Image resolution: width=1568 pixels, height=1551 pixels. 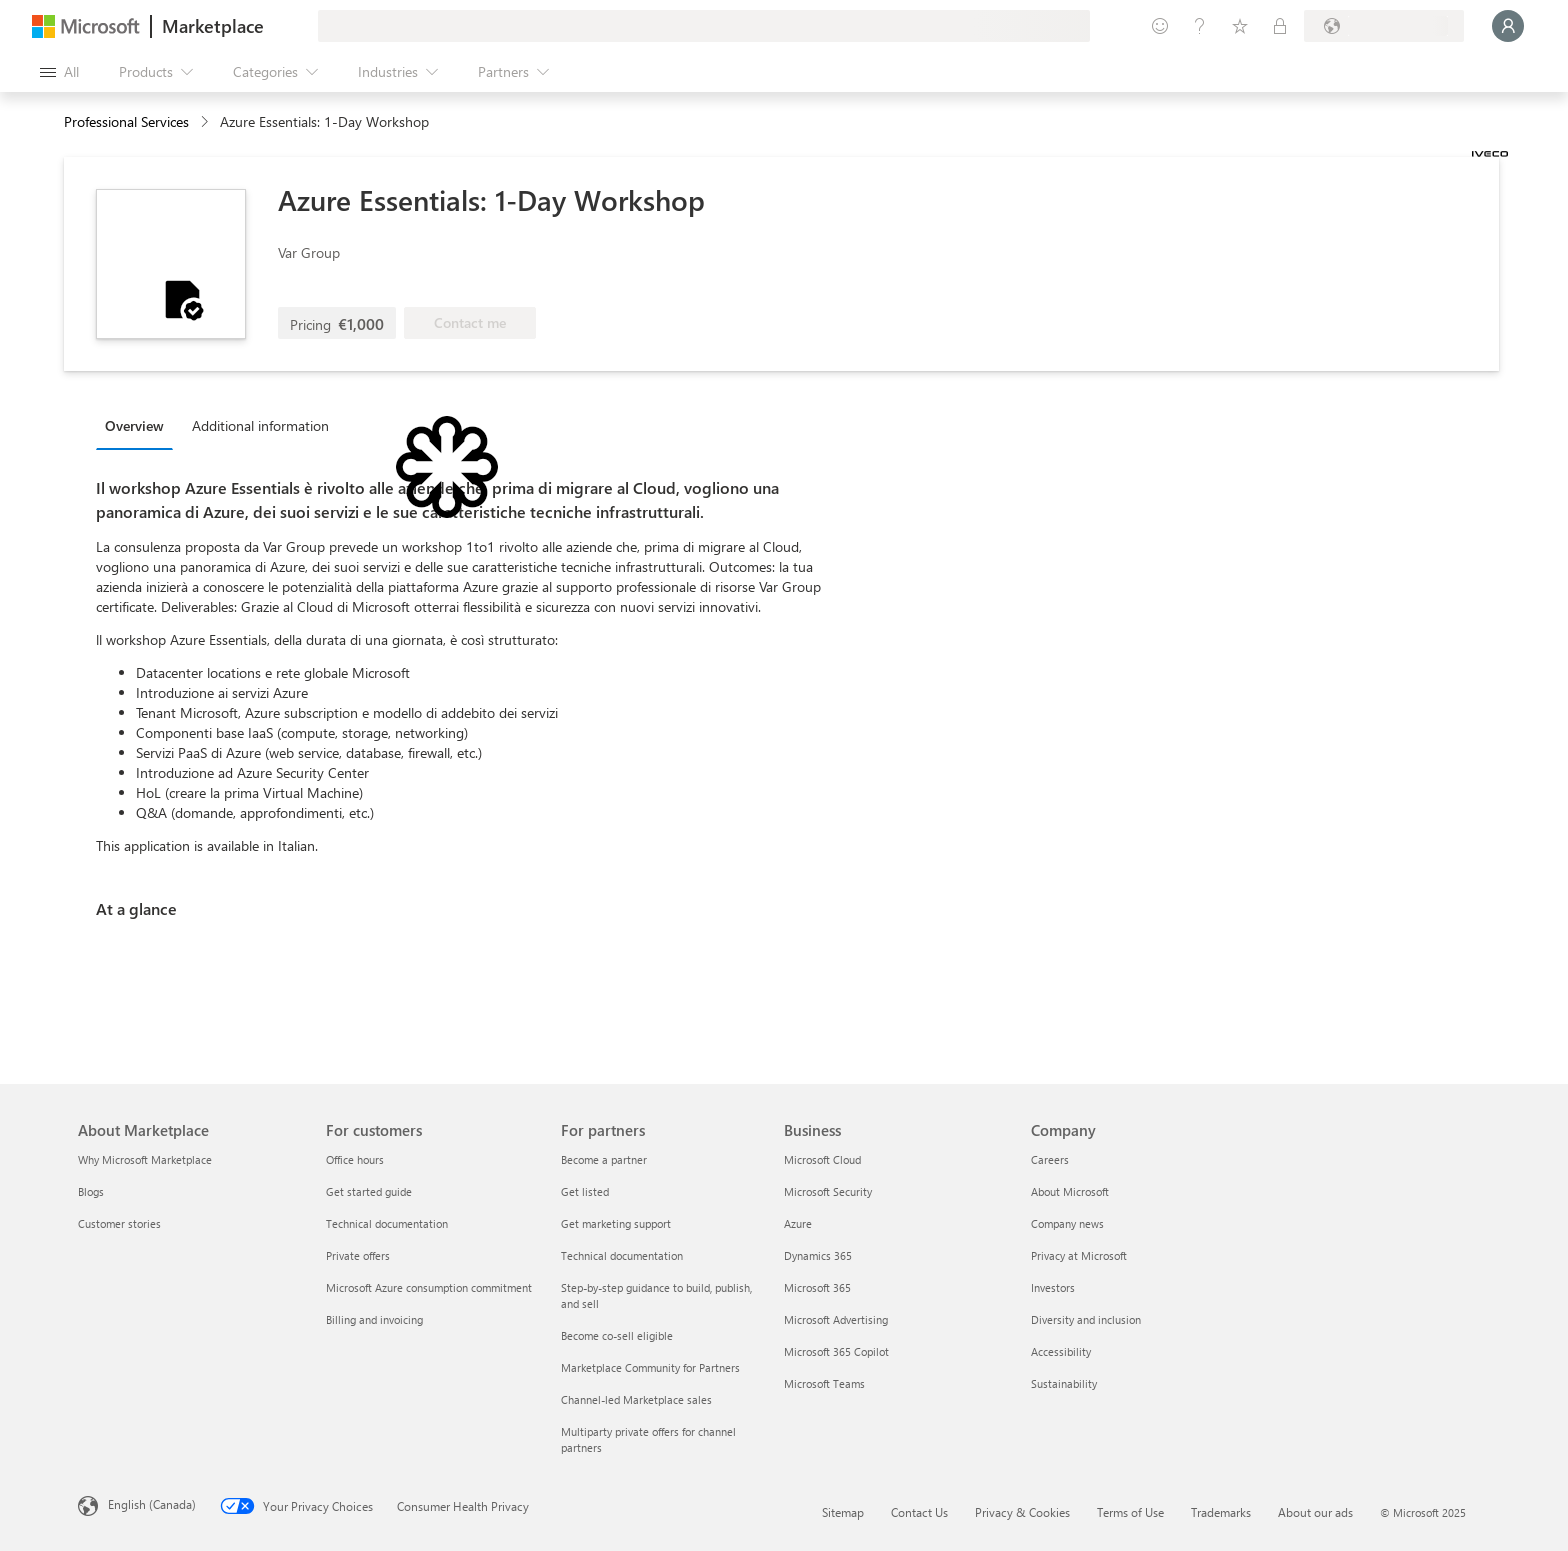 I want to click on svg file format indicator, so click(x=447, y=467).